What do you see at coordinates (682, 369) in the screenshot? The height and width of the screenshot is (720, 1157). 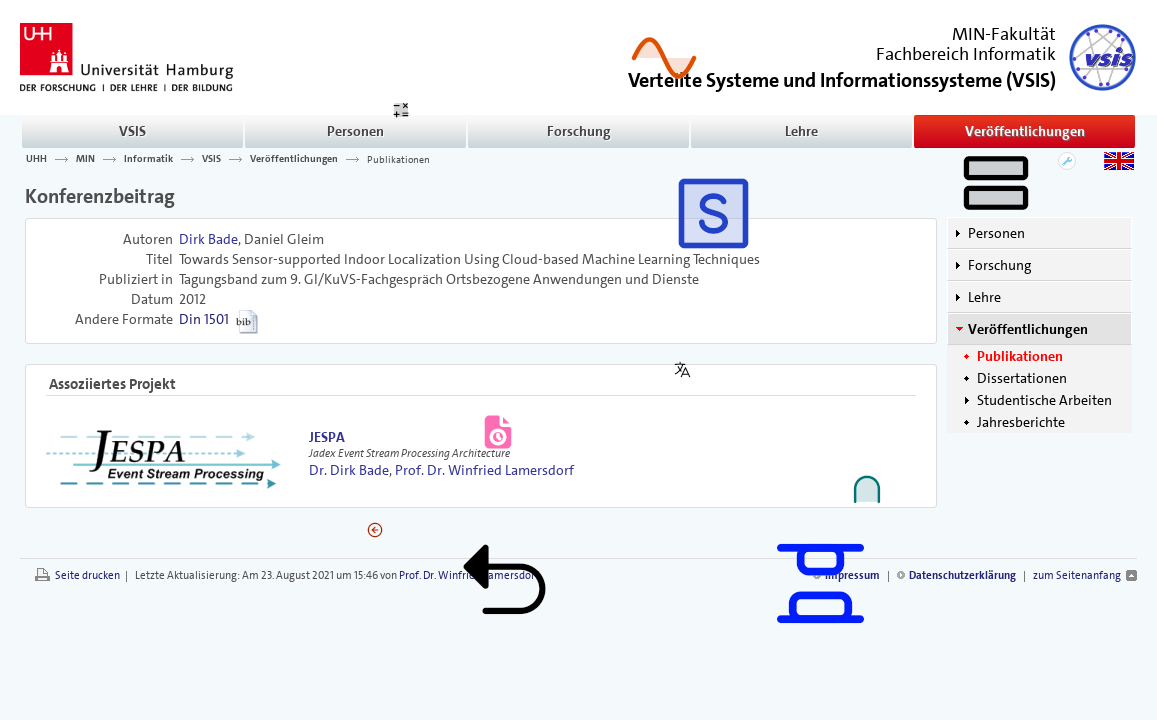 I see `change language settings` at bounding box center [682, 369].